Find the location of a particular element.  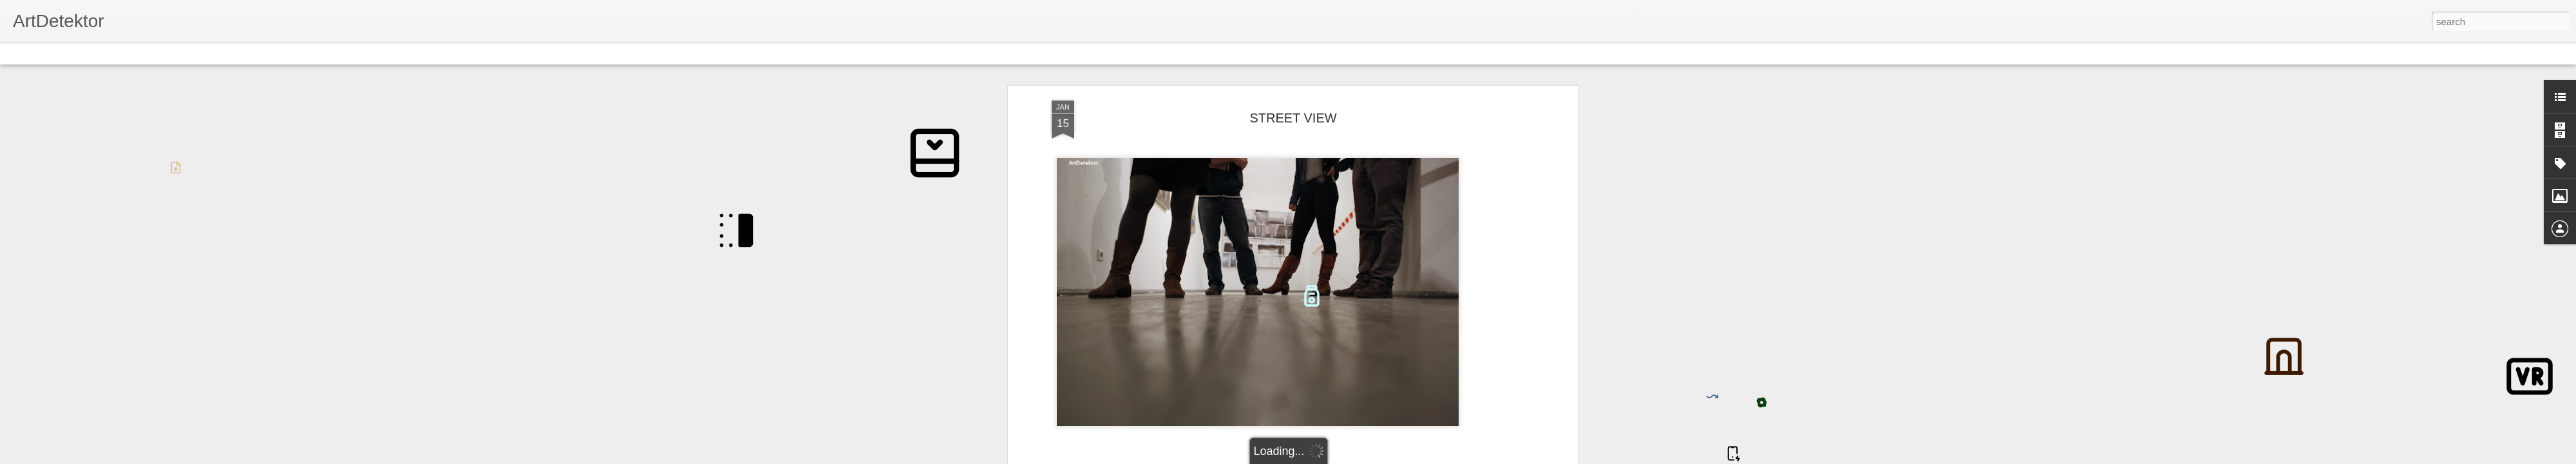

collapse the bottom panel or toolbar is located at coordinates (934, 153).